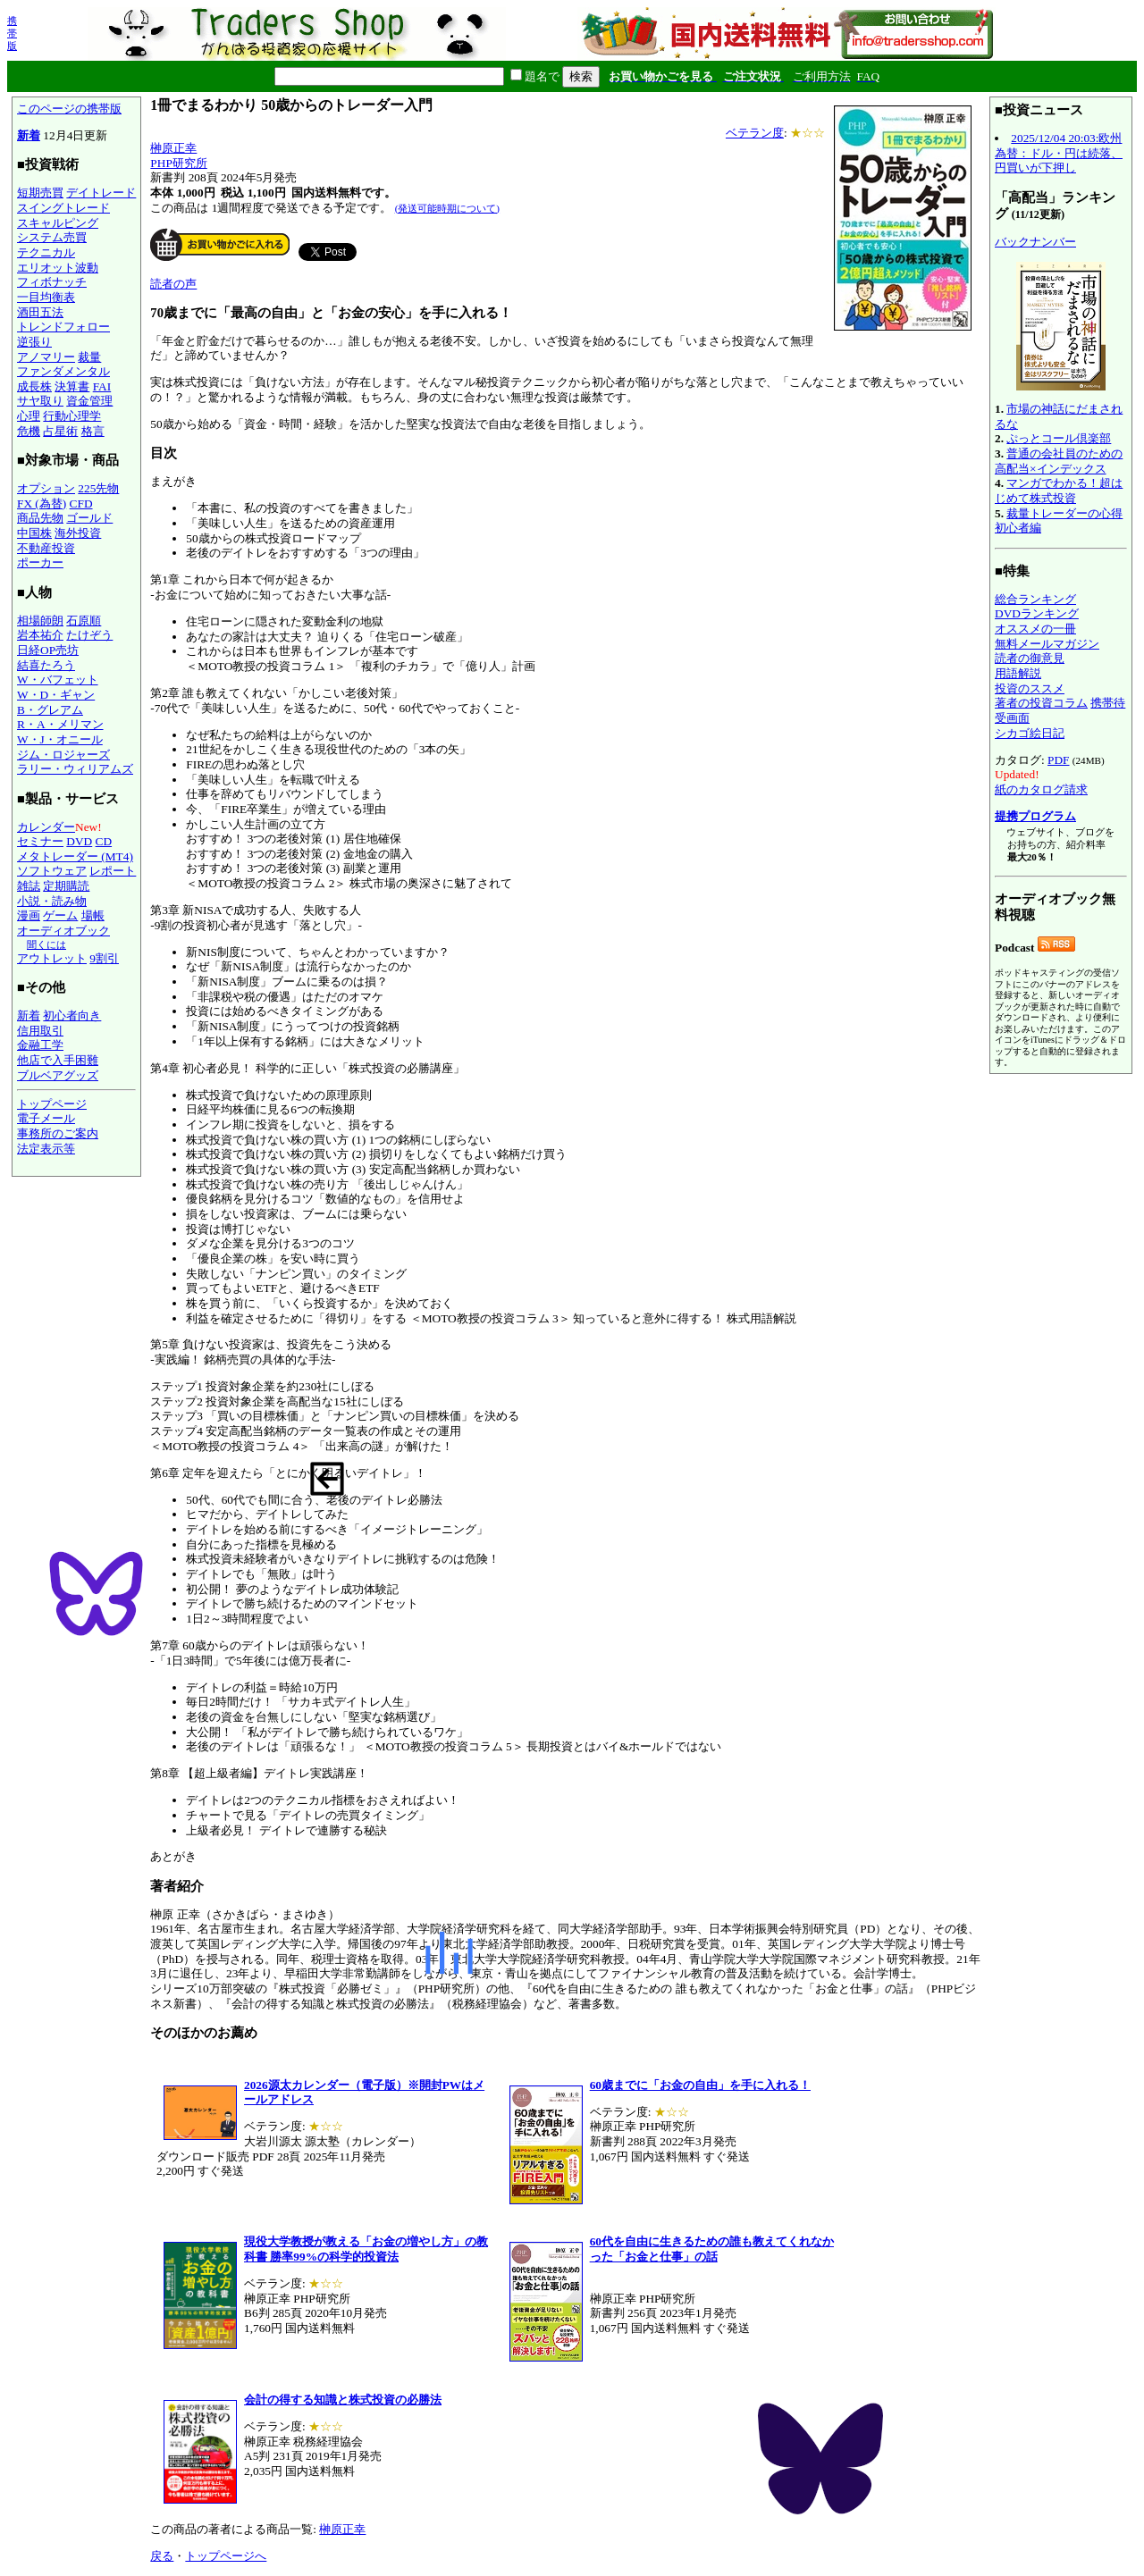  I want to click on go back to the previous screen, so click(327, 1479).